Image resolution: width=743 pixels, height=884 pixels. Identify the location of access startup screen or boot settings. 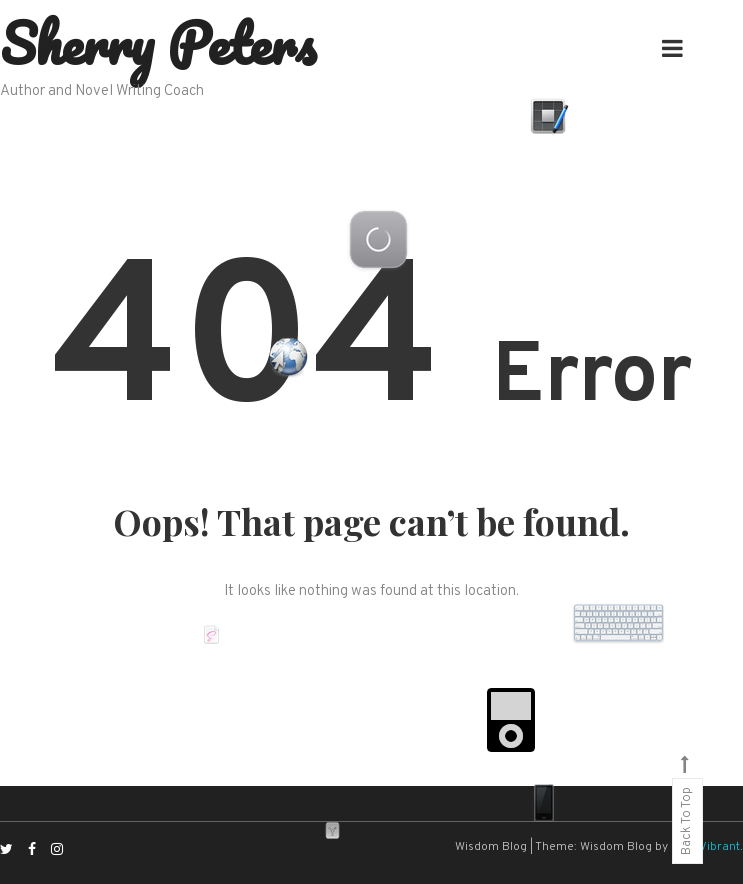
(378, 240).